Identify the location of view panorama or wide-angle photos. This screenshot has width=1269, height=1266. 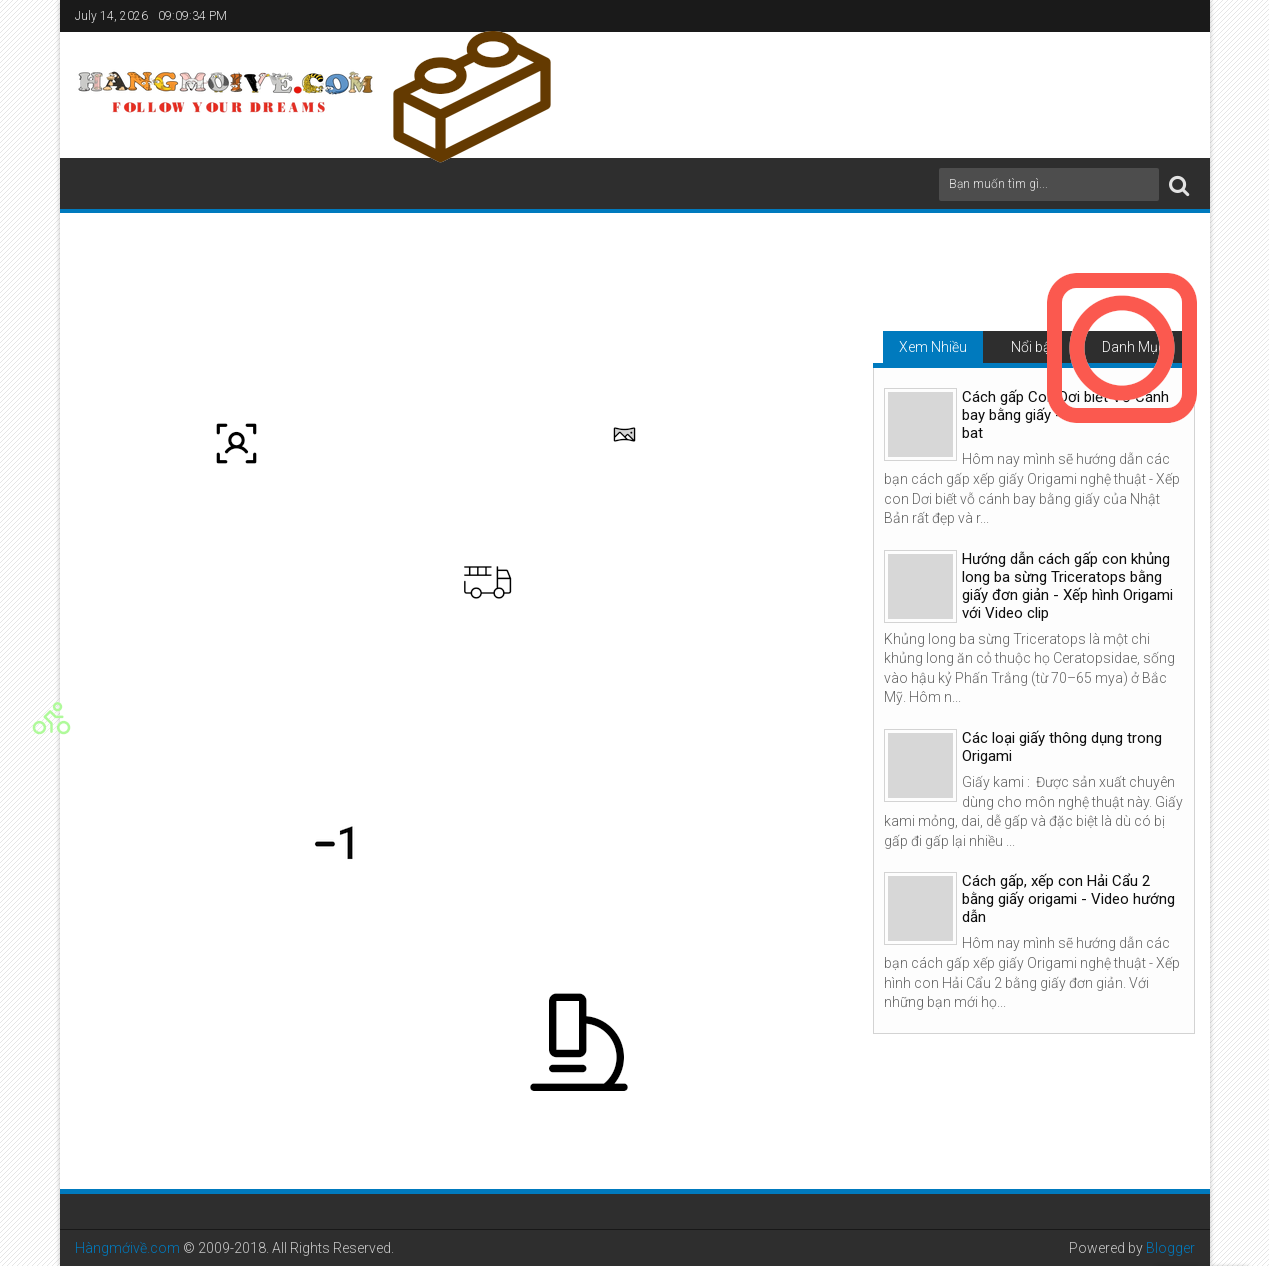
(624, 434).